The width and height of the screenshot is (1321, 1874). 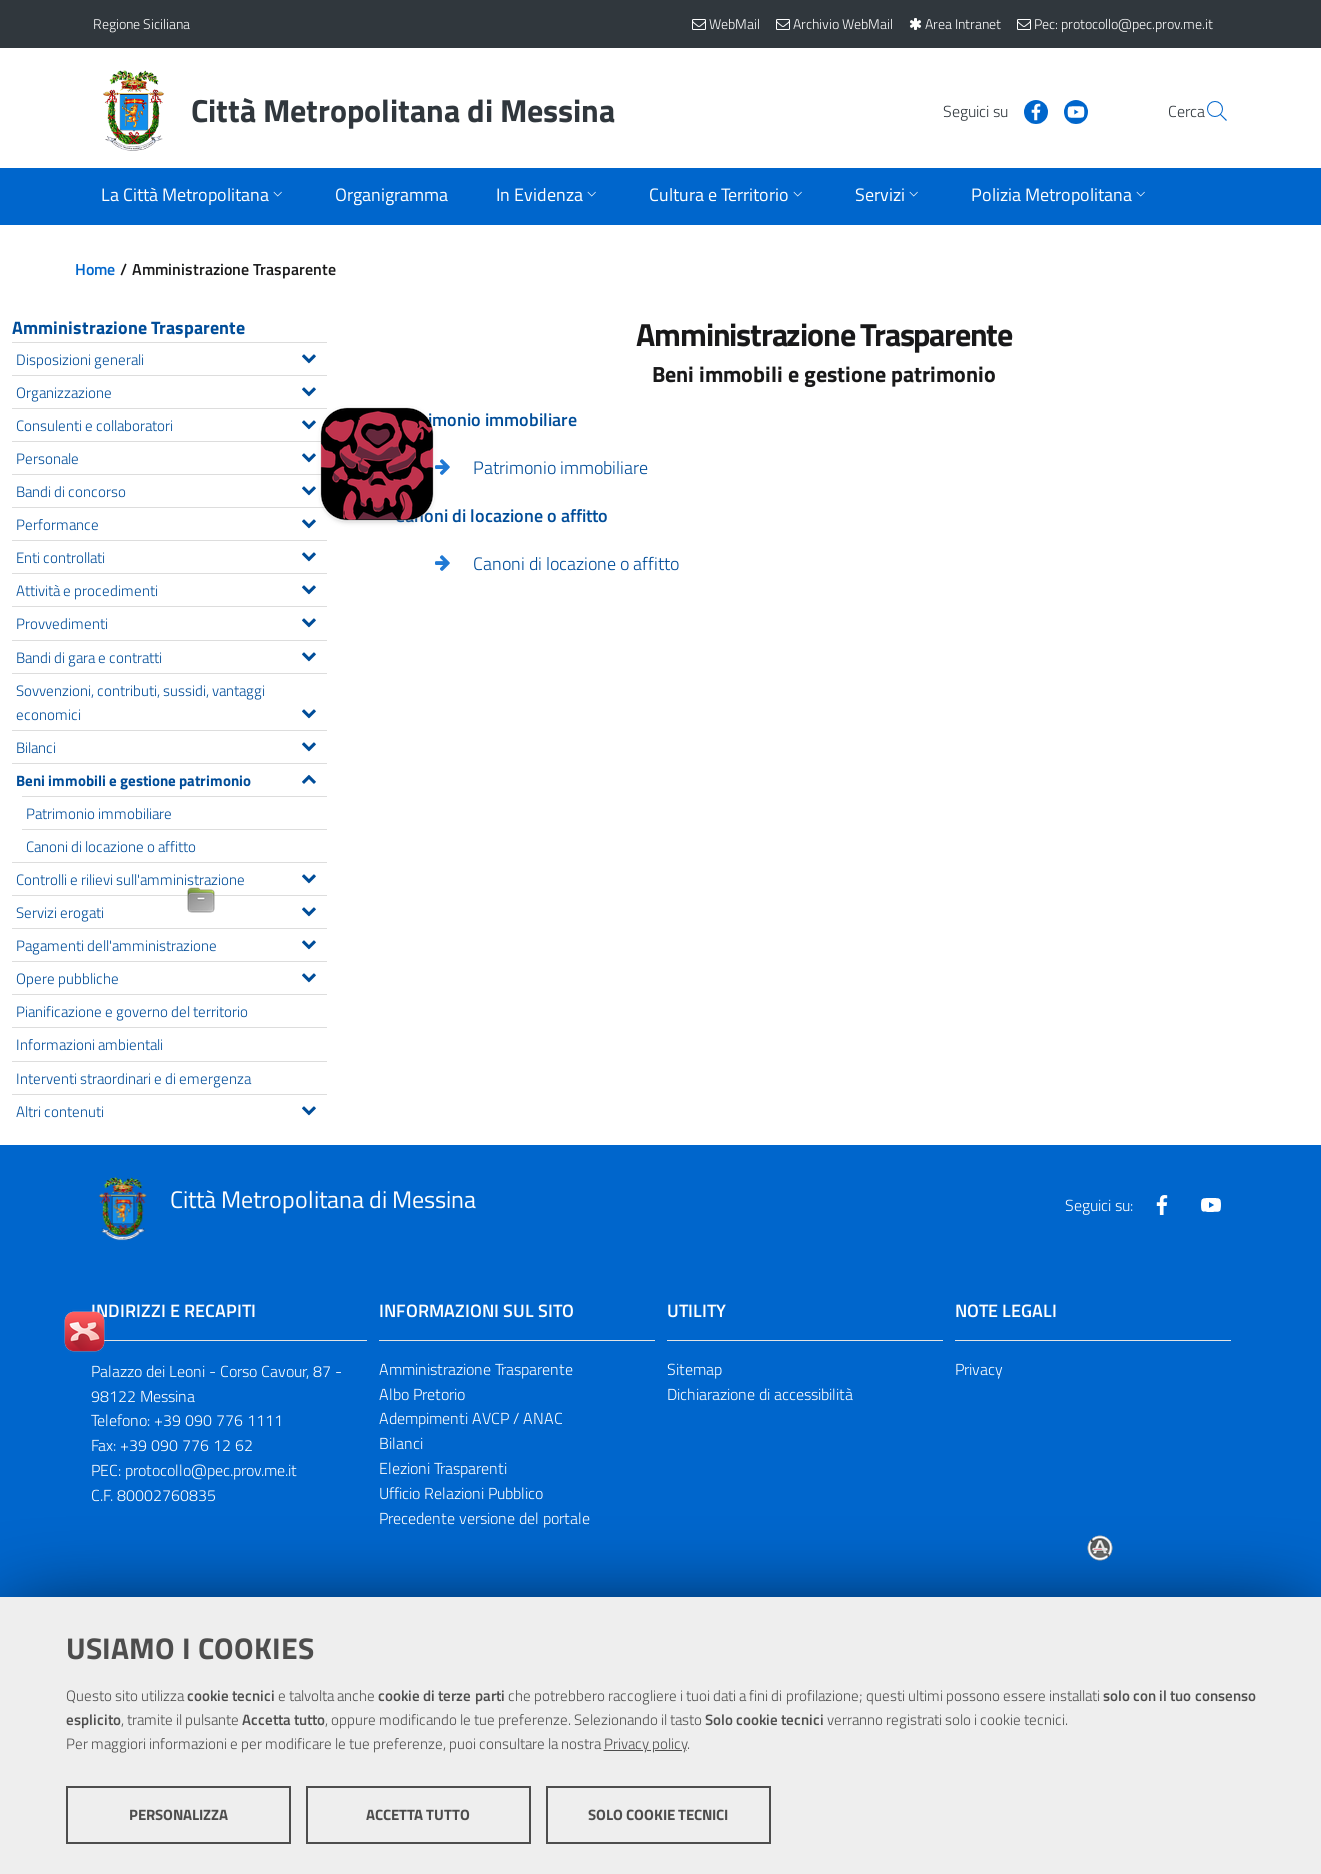 What do you see at coordinates (201, 900) in the screenshot?
I see `open the file manager application` at bounding box center [201, 900].